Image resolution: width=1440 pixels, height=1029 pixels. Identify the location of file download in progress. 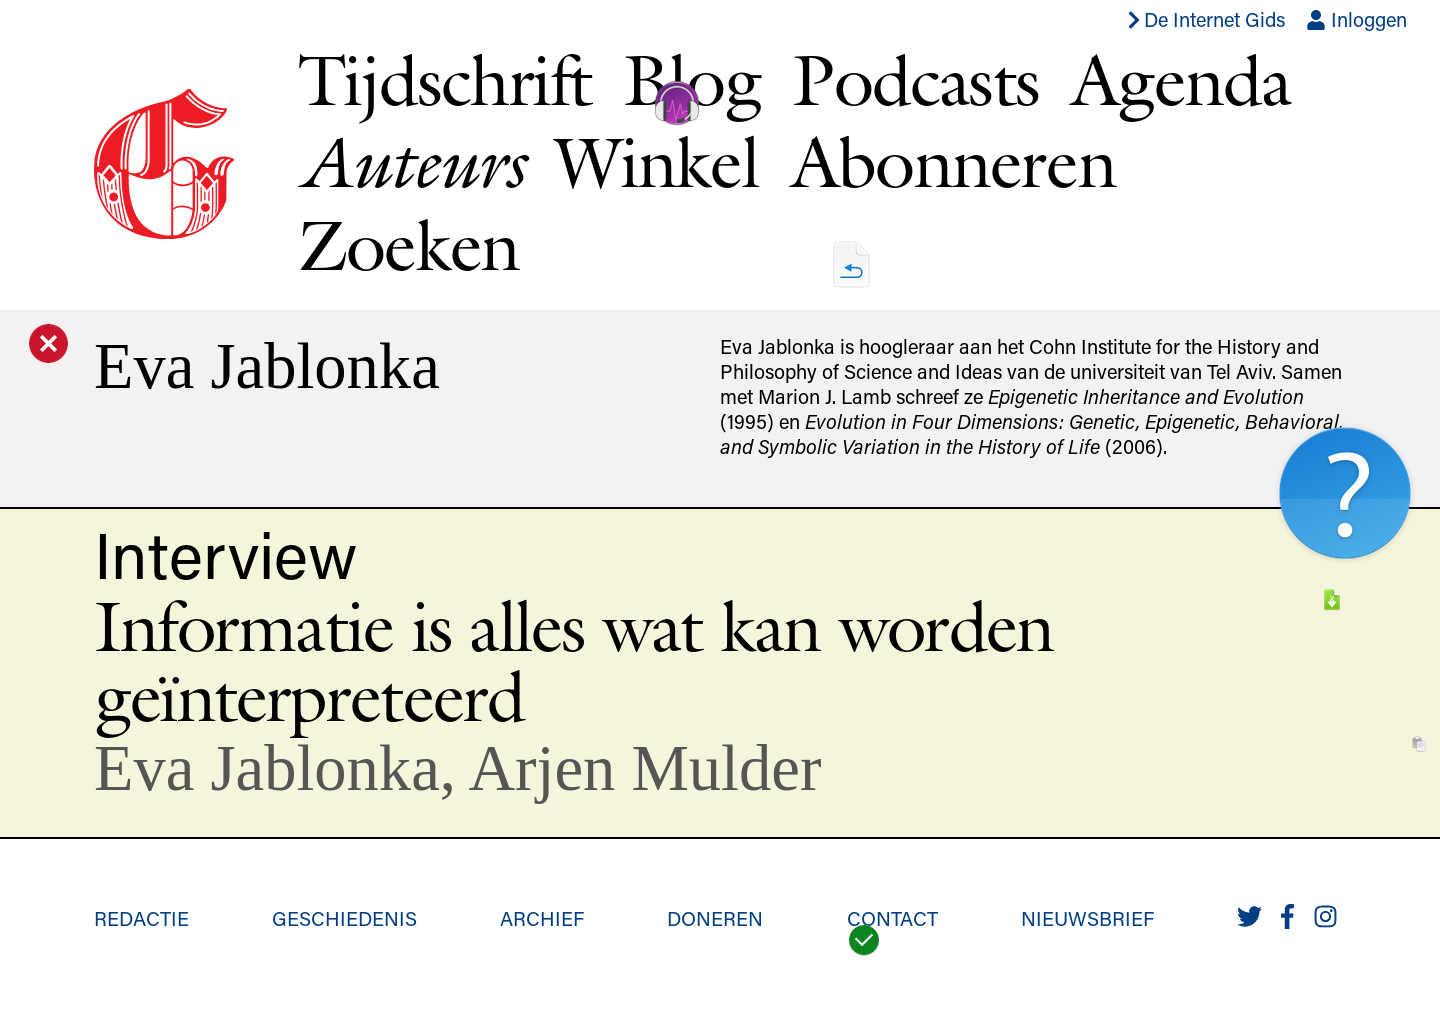
(1332, 600).